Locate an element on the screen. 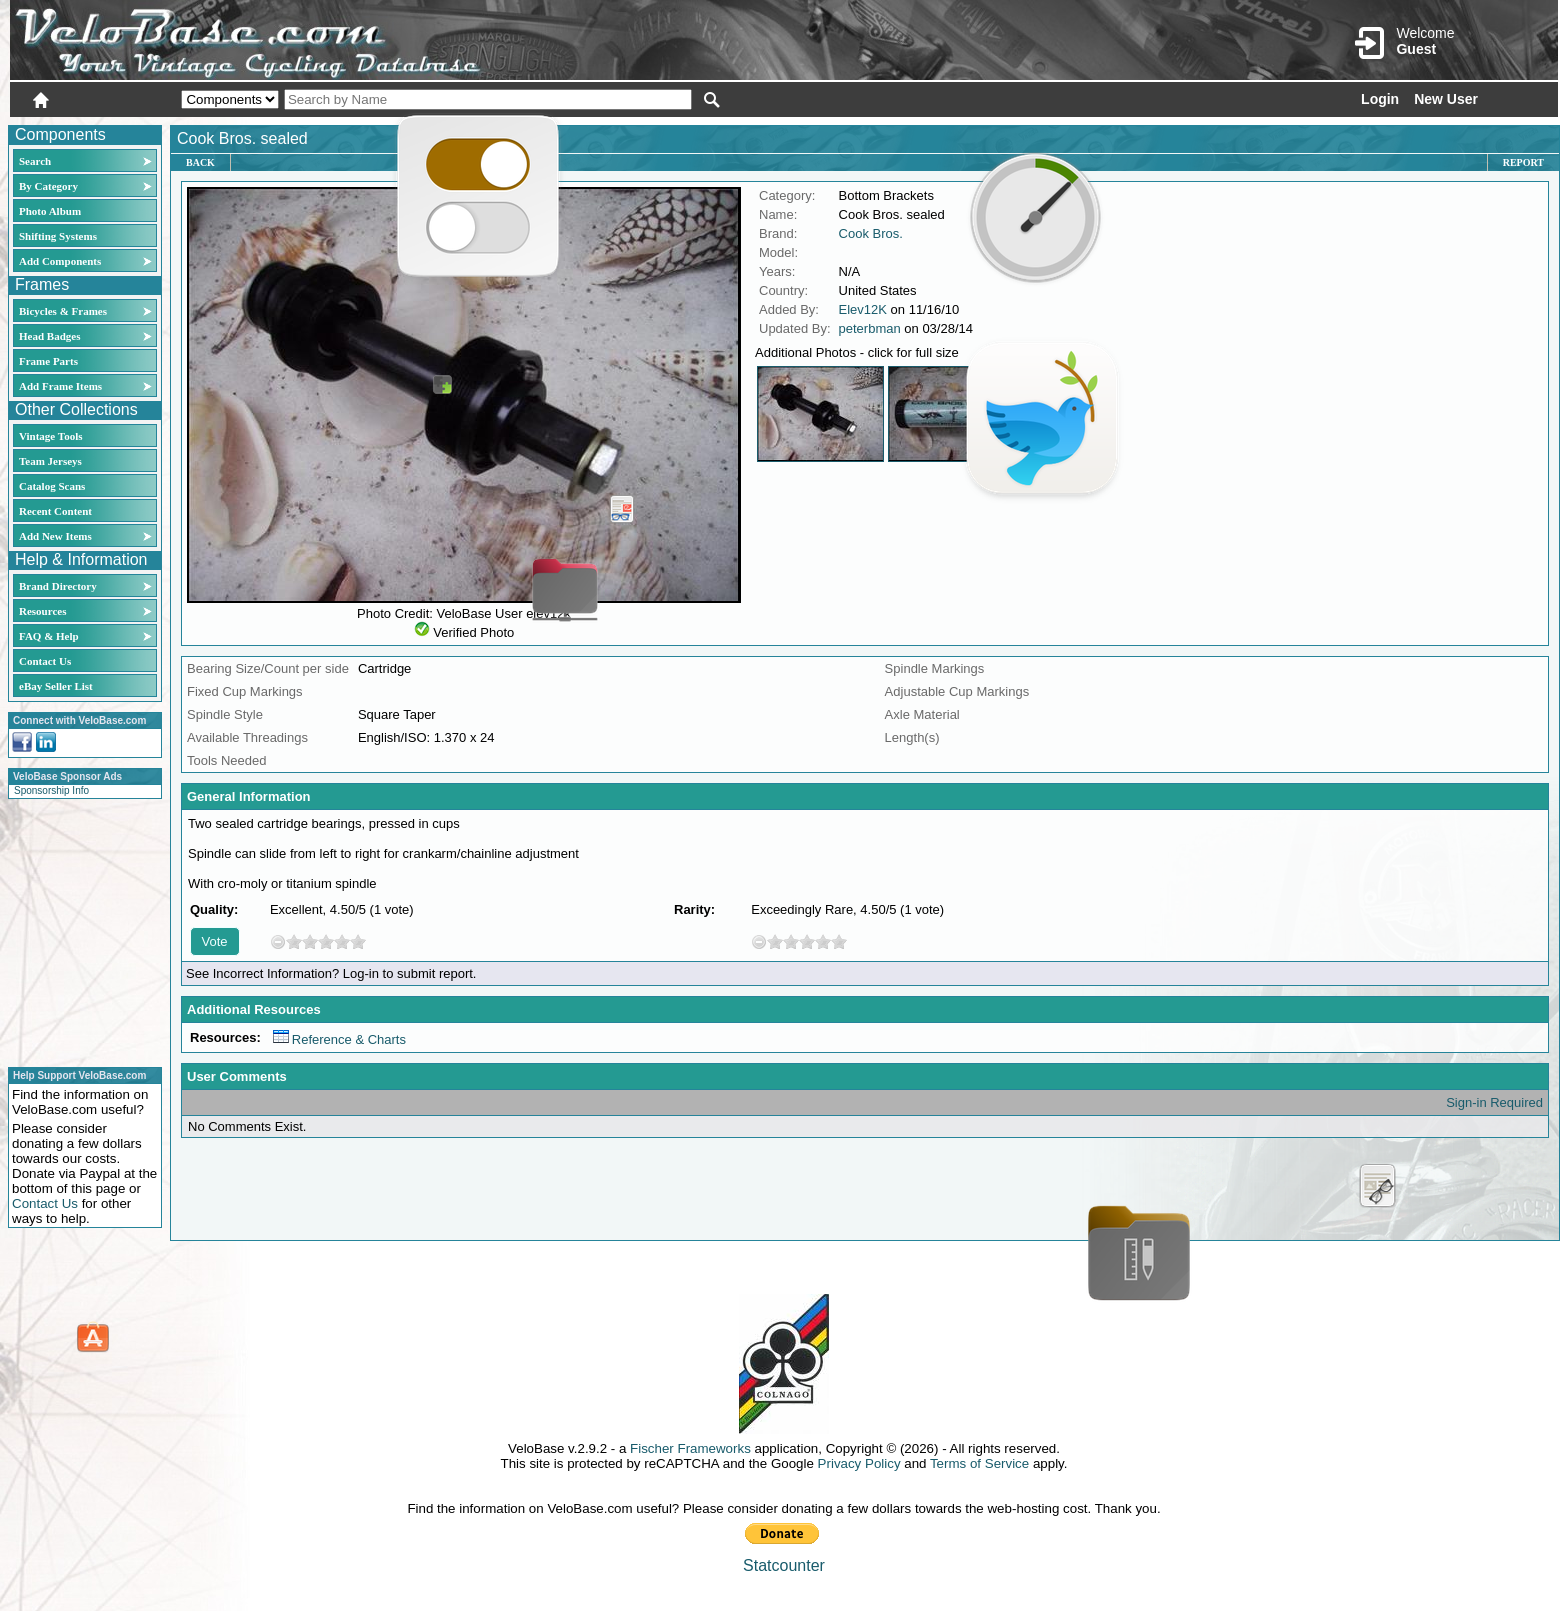 This screenshot has width=1568, height=1611. open the kindd application is located at coordinates (1042, 418).